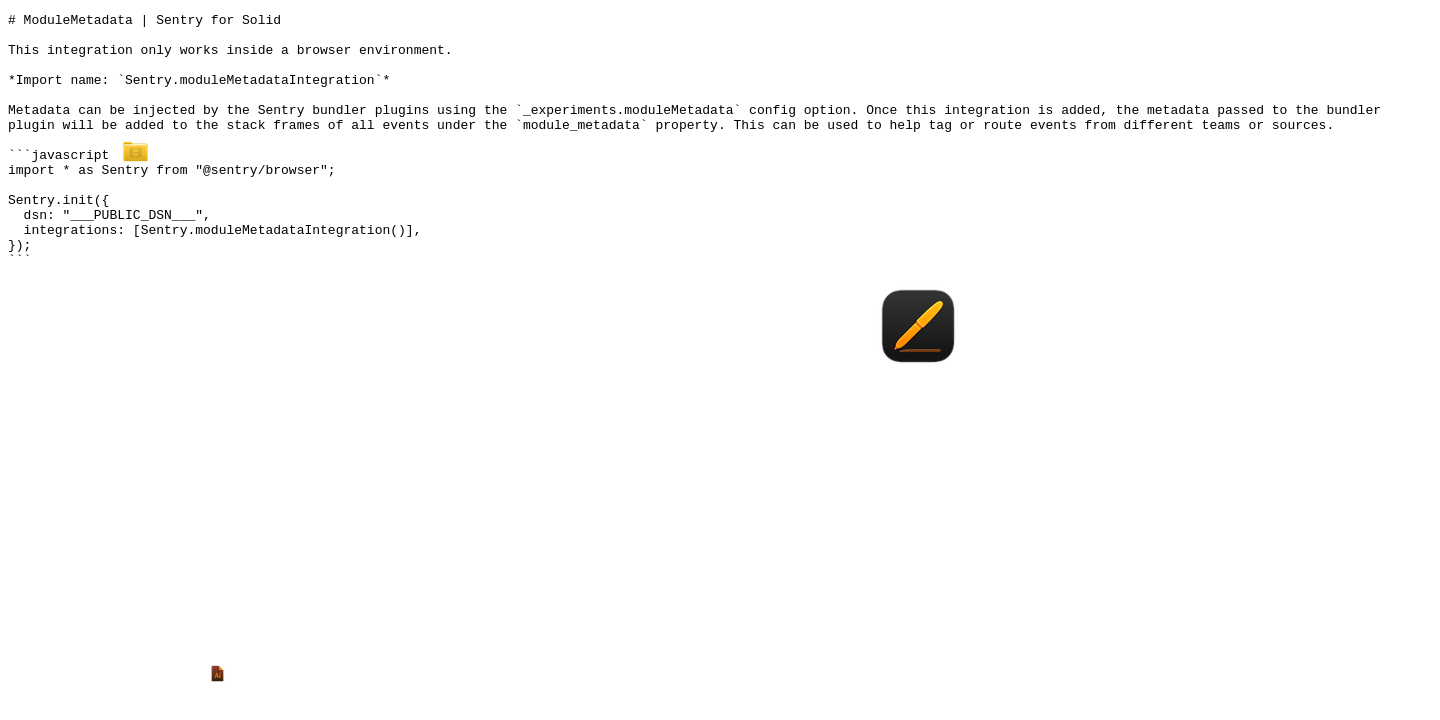  I want to click on open an Adobe Illustrator file, so click(217, 673).